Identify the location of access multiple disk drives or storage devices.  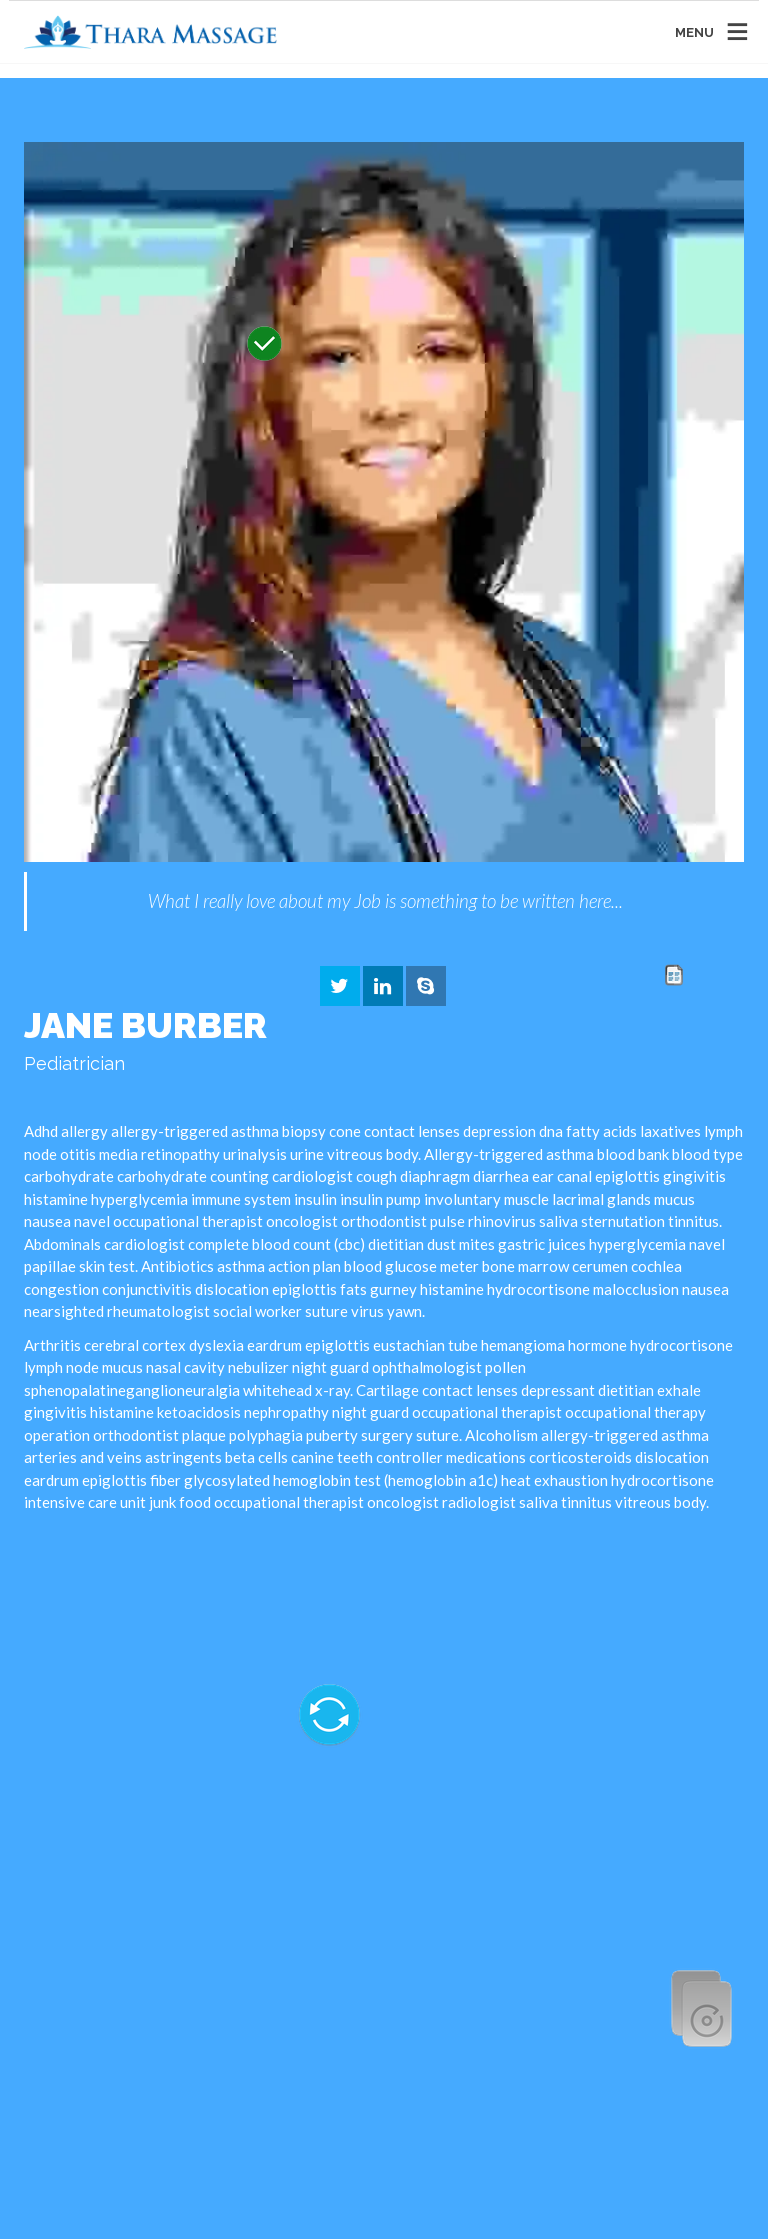
(701, 2008).